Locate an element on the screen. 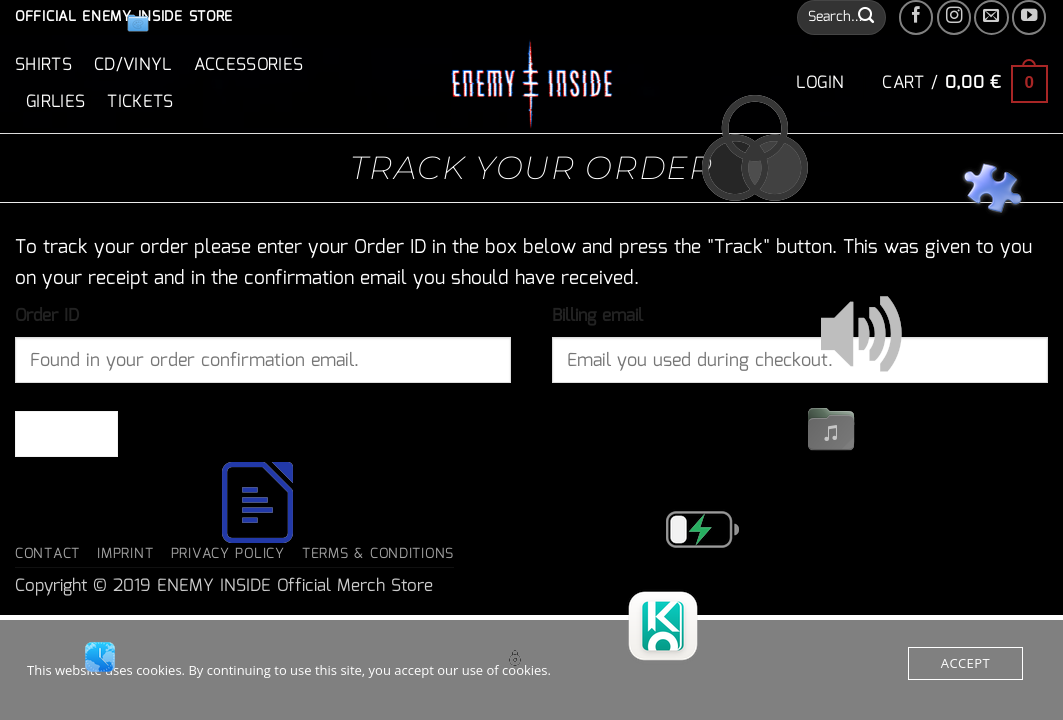 This screenshot has height=720, width=1063. indicates volume is set to high is located at coordinates (864, 334).